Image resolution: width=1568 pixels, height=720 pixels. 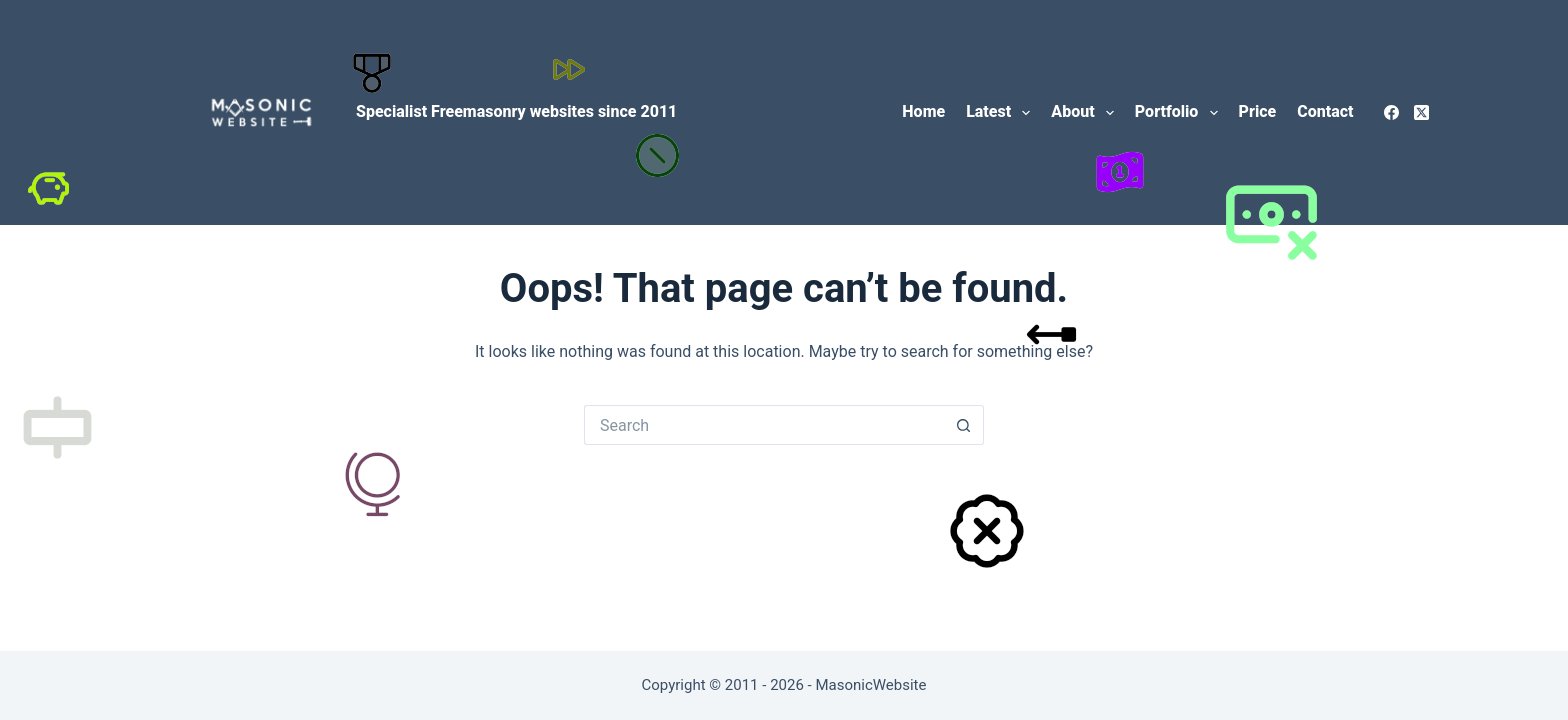 I want to click on access global or international settings, so click(x=375, y=482).